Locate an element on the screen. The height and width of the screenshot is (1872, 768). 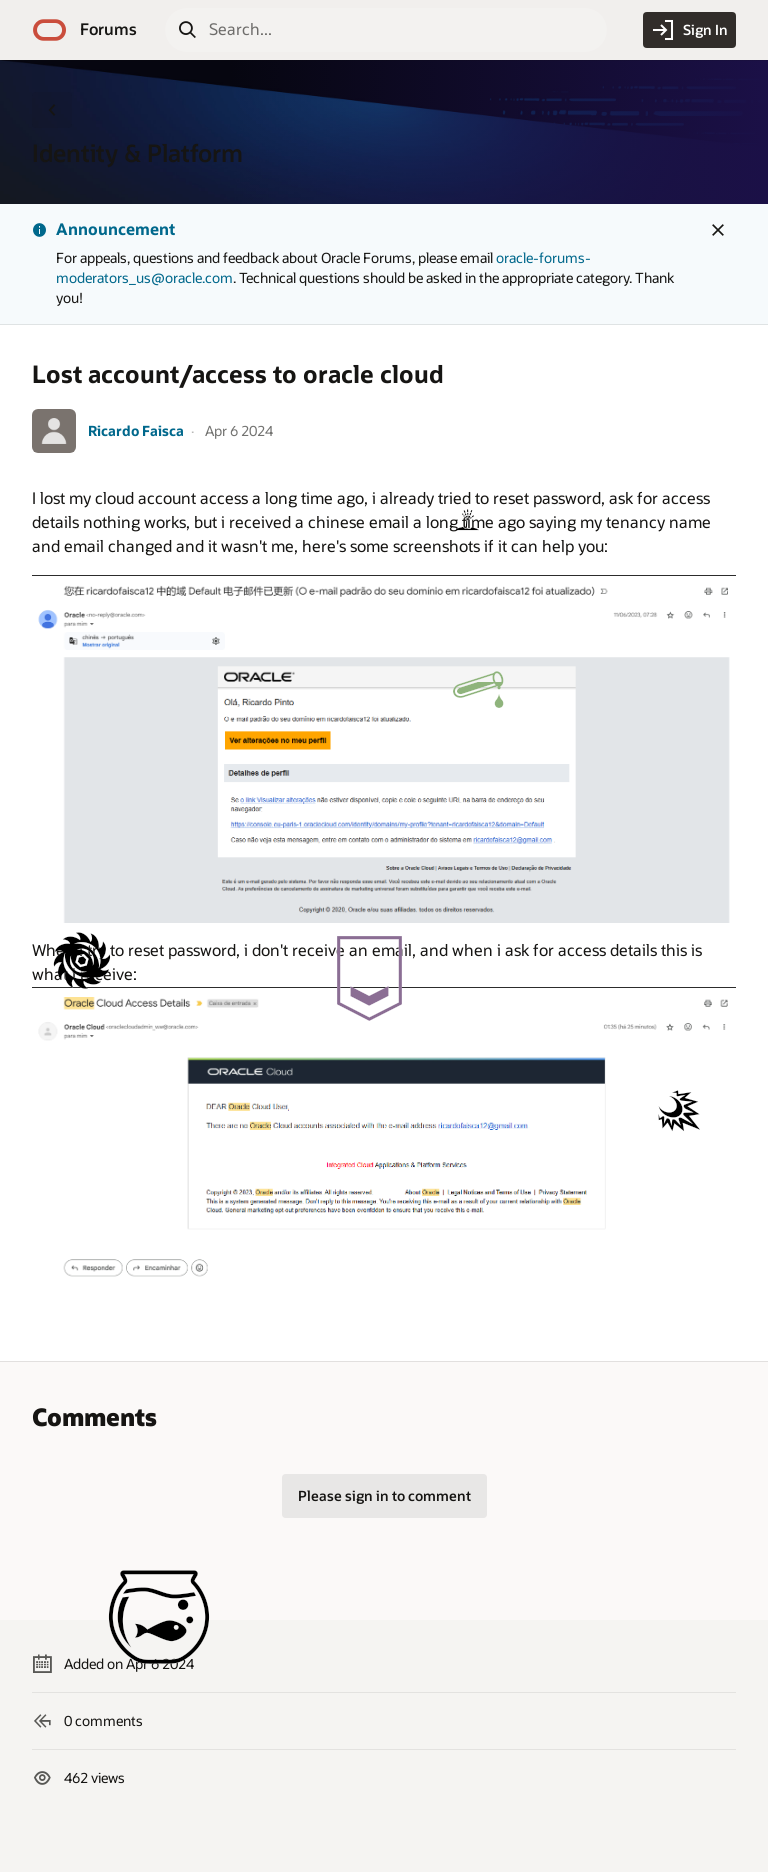
indicates electrical or energy surge event is located at coordinates (679, 1110).